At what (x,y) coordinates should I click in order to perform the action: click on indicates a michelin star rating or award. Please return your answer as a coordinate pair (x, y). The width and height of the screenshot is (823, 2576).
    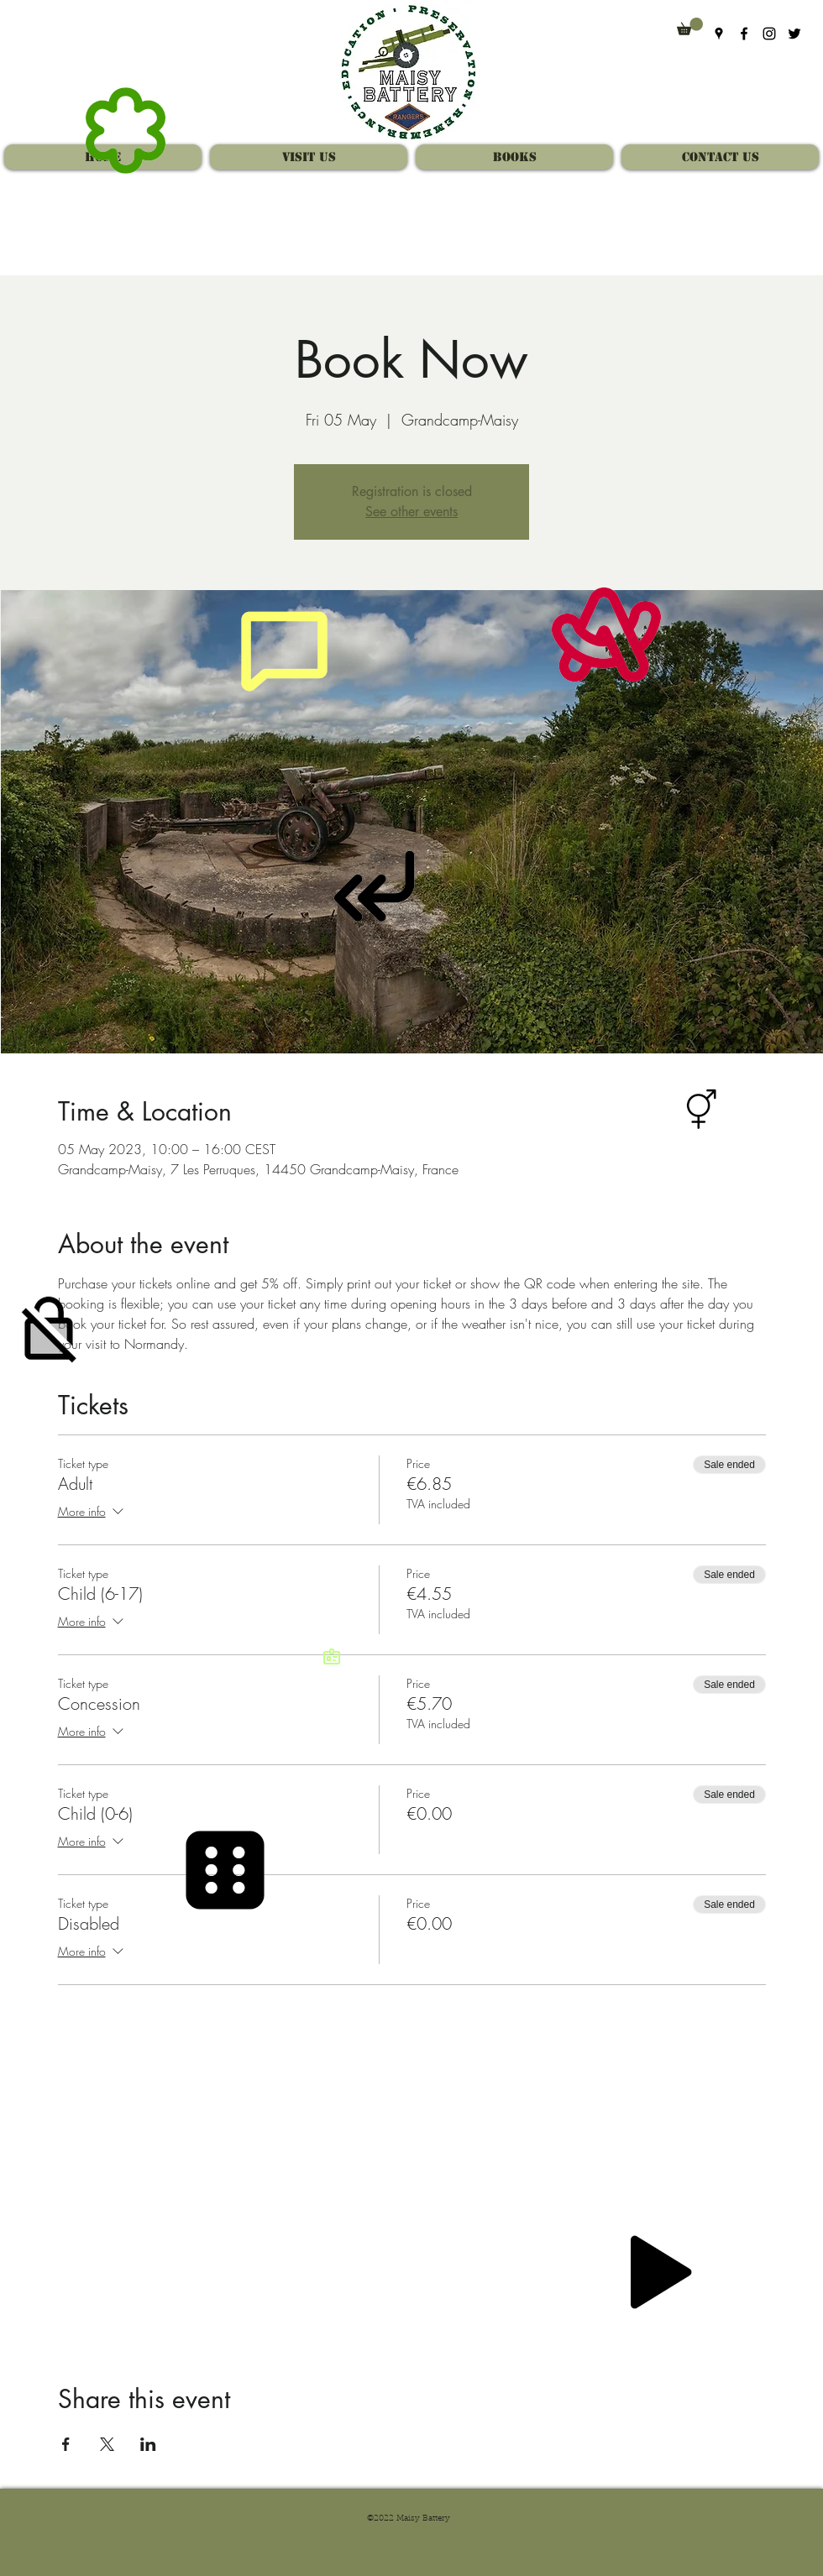
    Looking at the image, I should click on (126, 130).